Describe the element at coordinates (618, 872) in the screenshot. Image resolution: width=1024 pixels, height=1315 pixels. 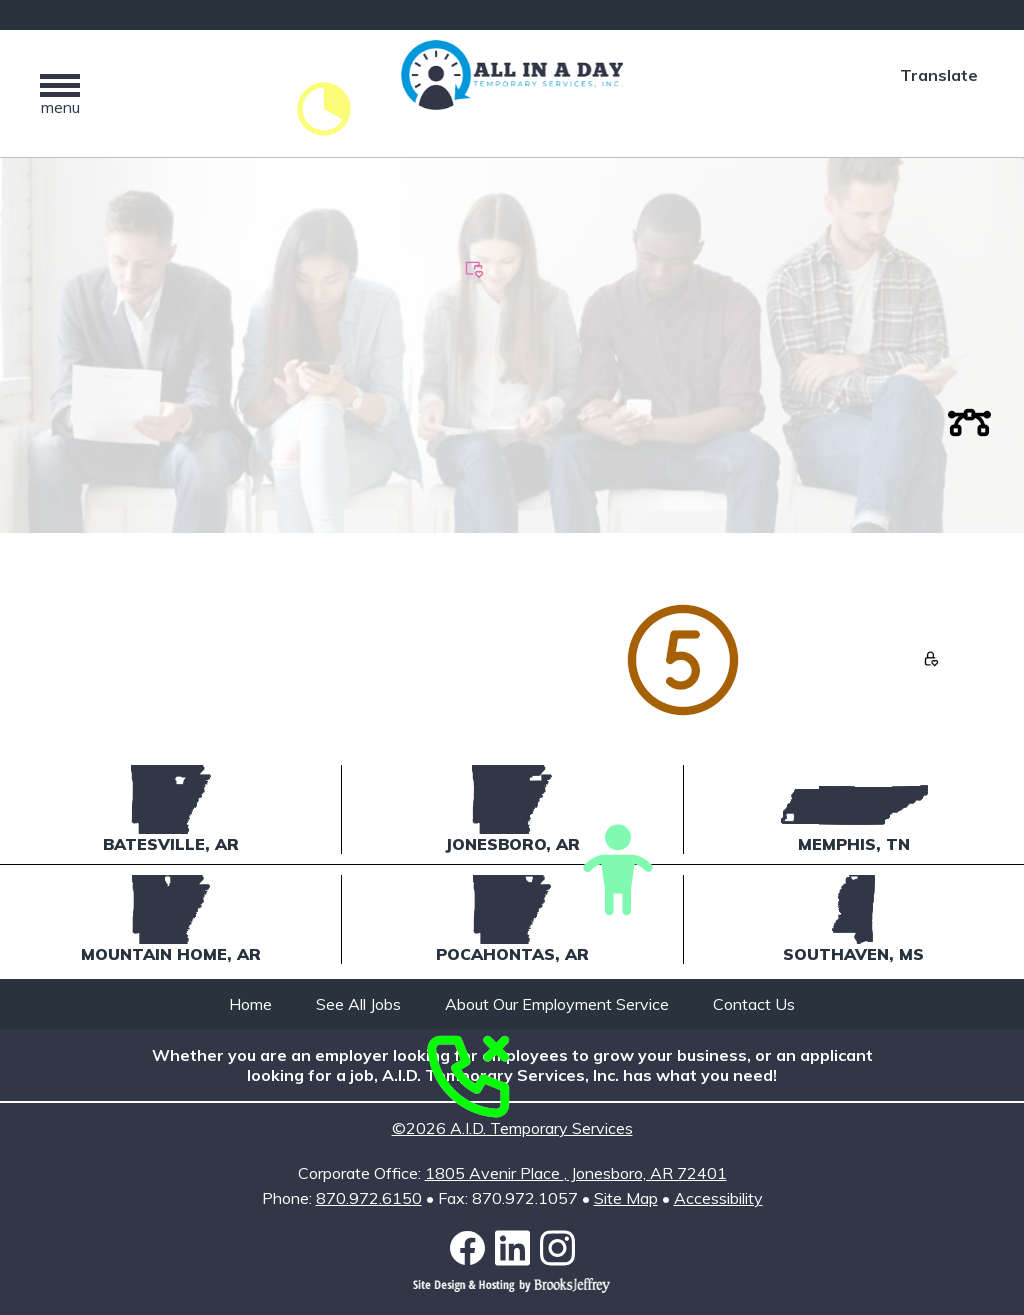
I see `select male gender option` at that location.